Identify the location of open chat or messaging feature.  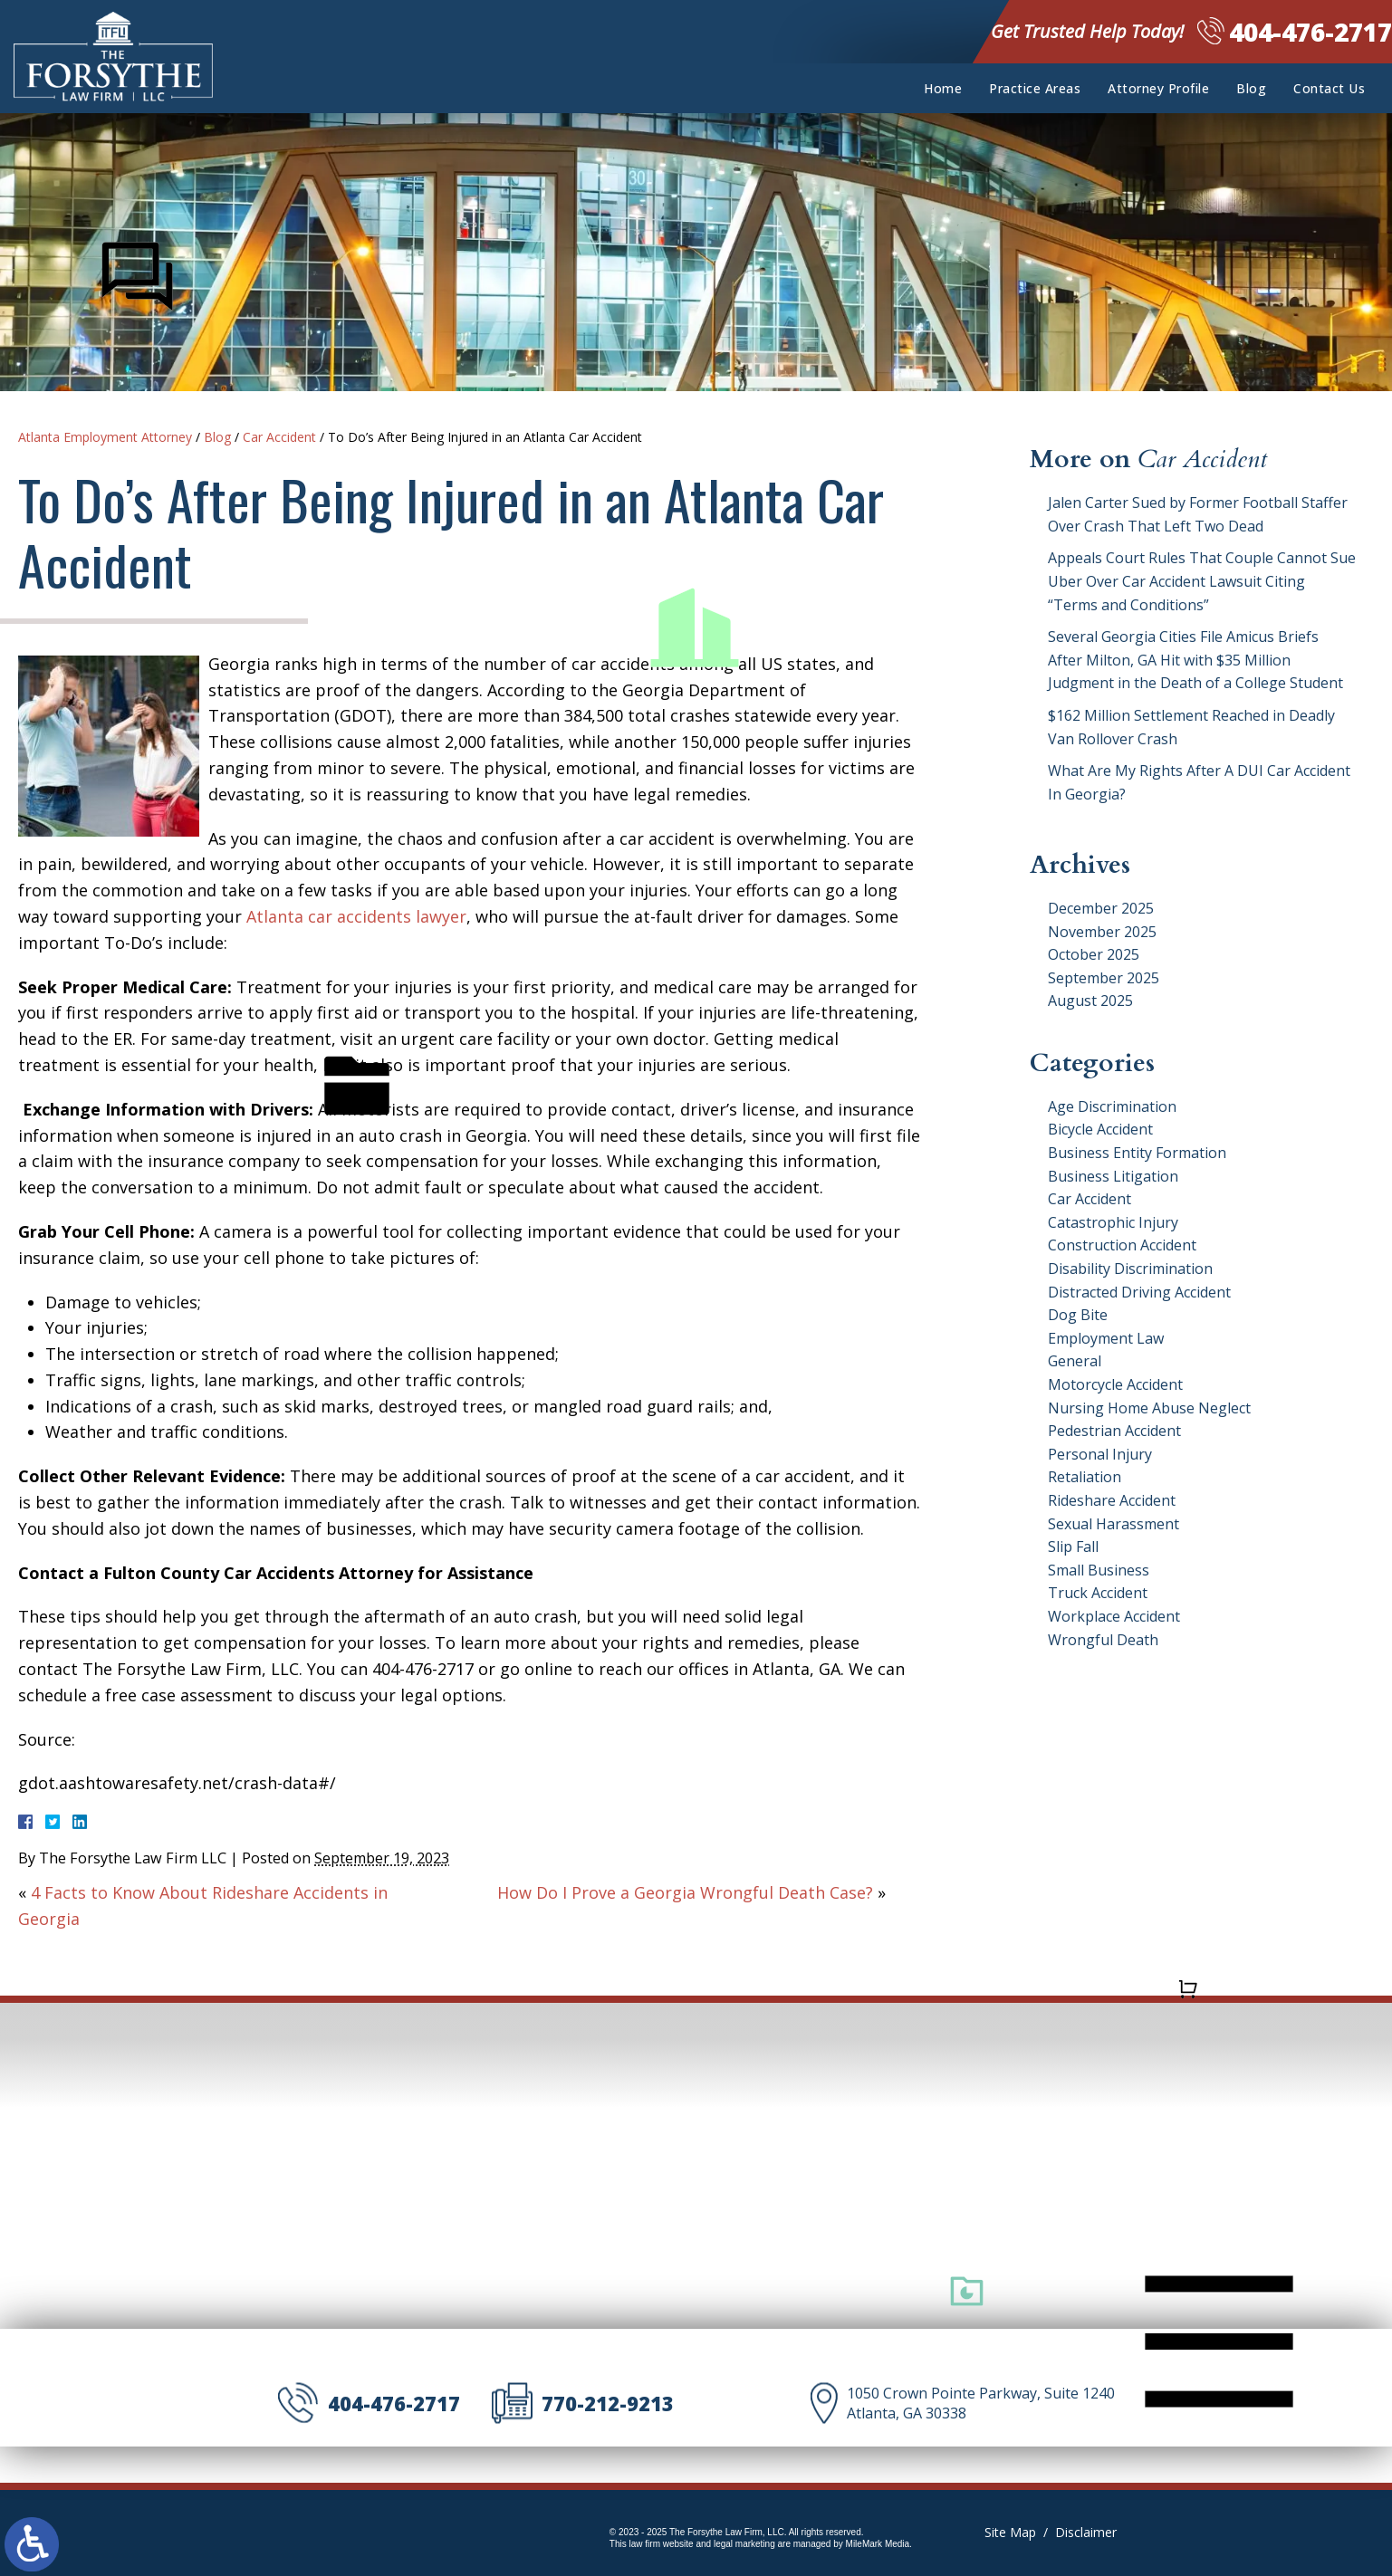
(139, 275).